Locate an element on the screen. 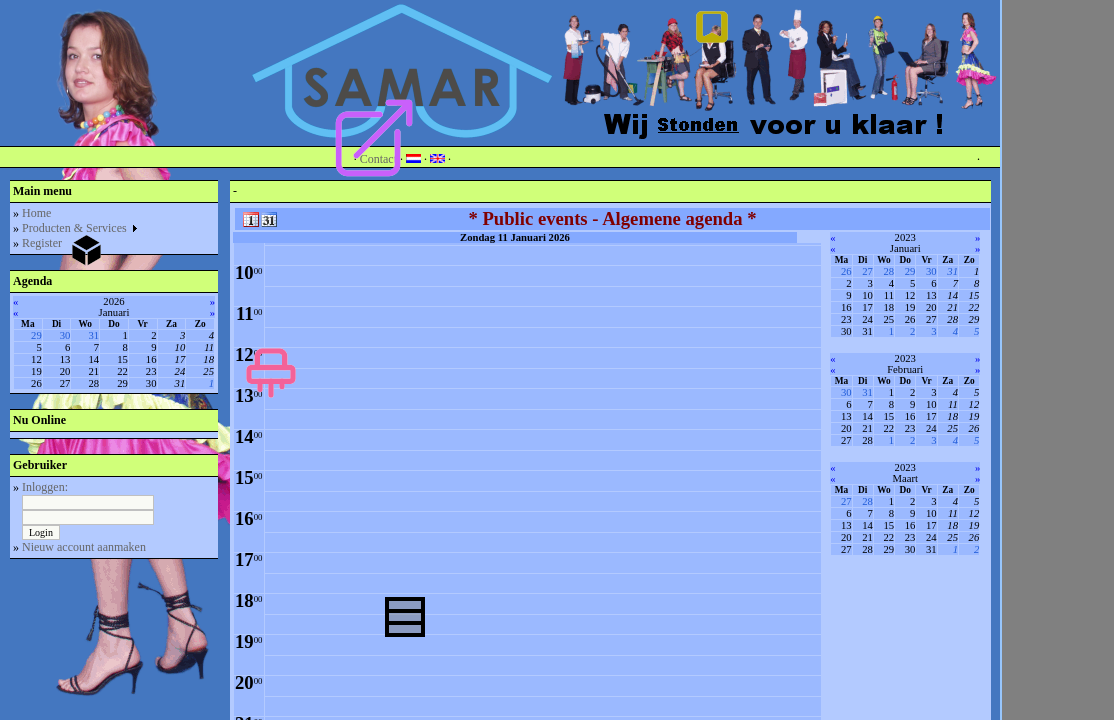  view 3D model or object is located at coordinates (86, 250).